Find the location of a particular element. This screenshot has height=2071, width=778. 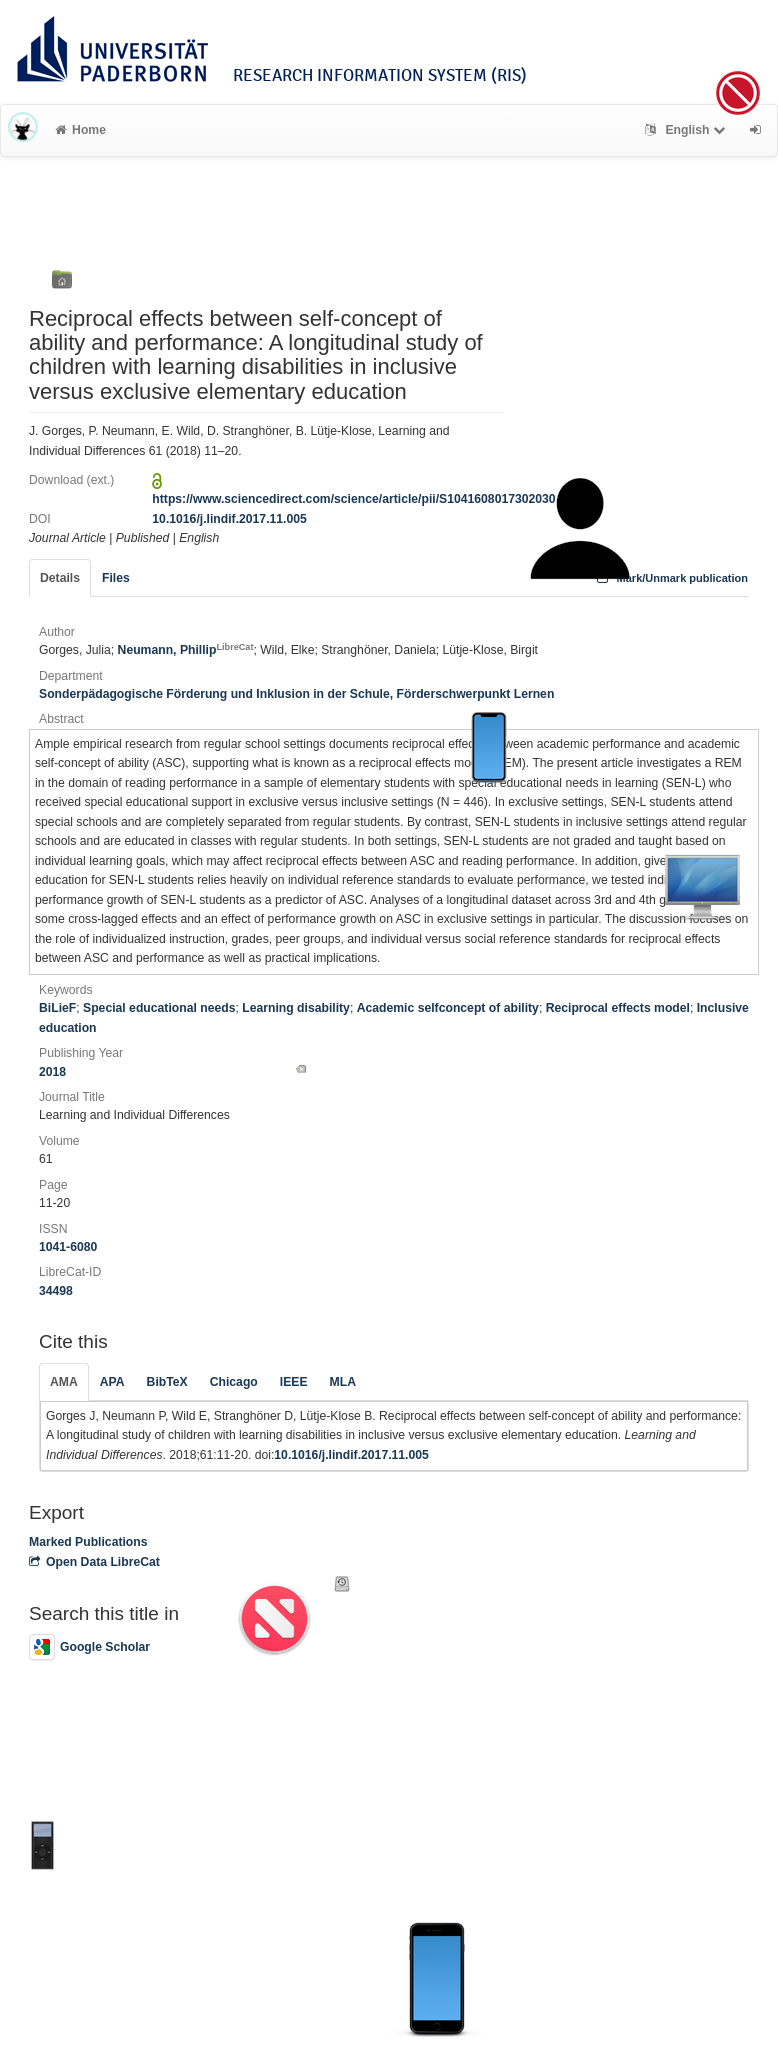

indicates a connected iPhone device is located at coordinates (437, 1980).